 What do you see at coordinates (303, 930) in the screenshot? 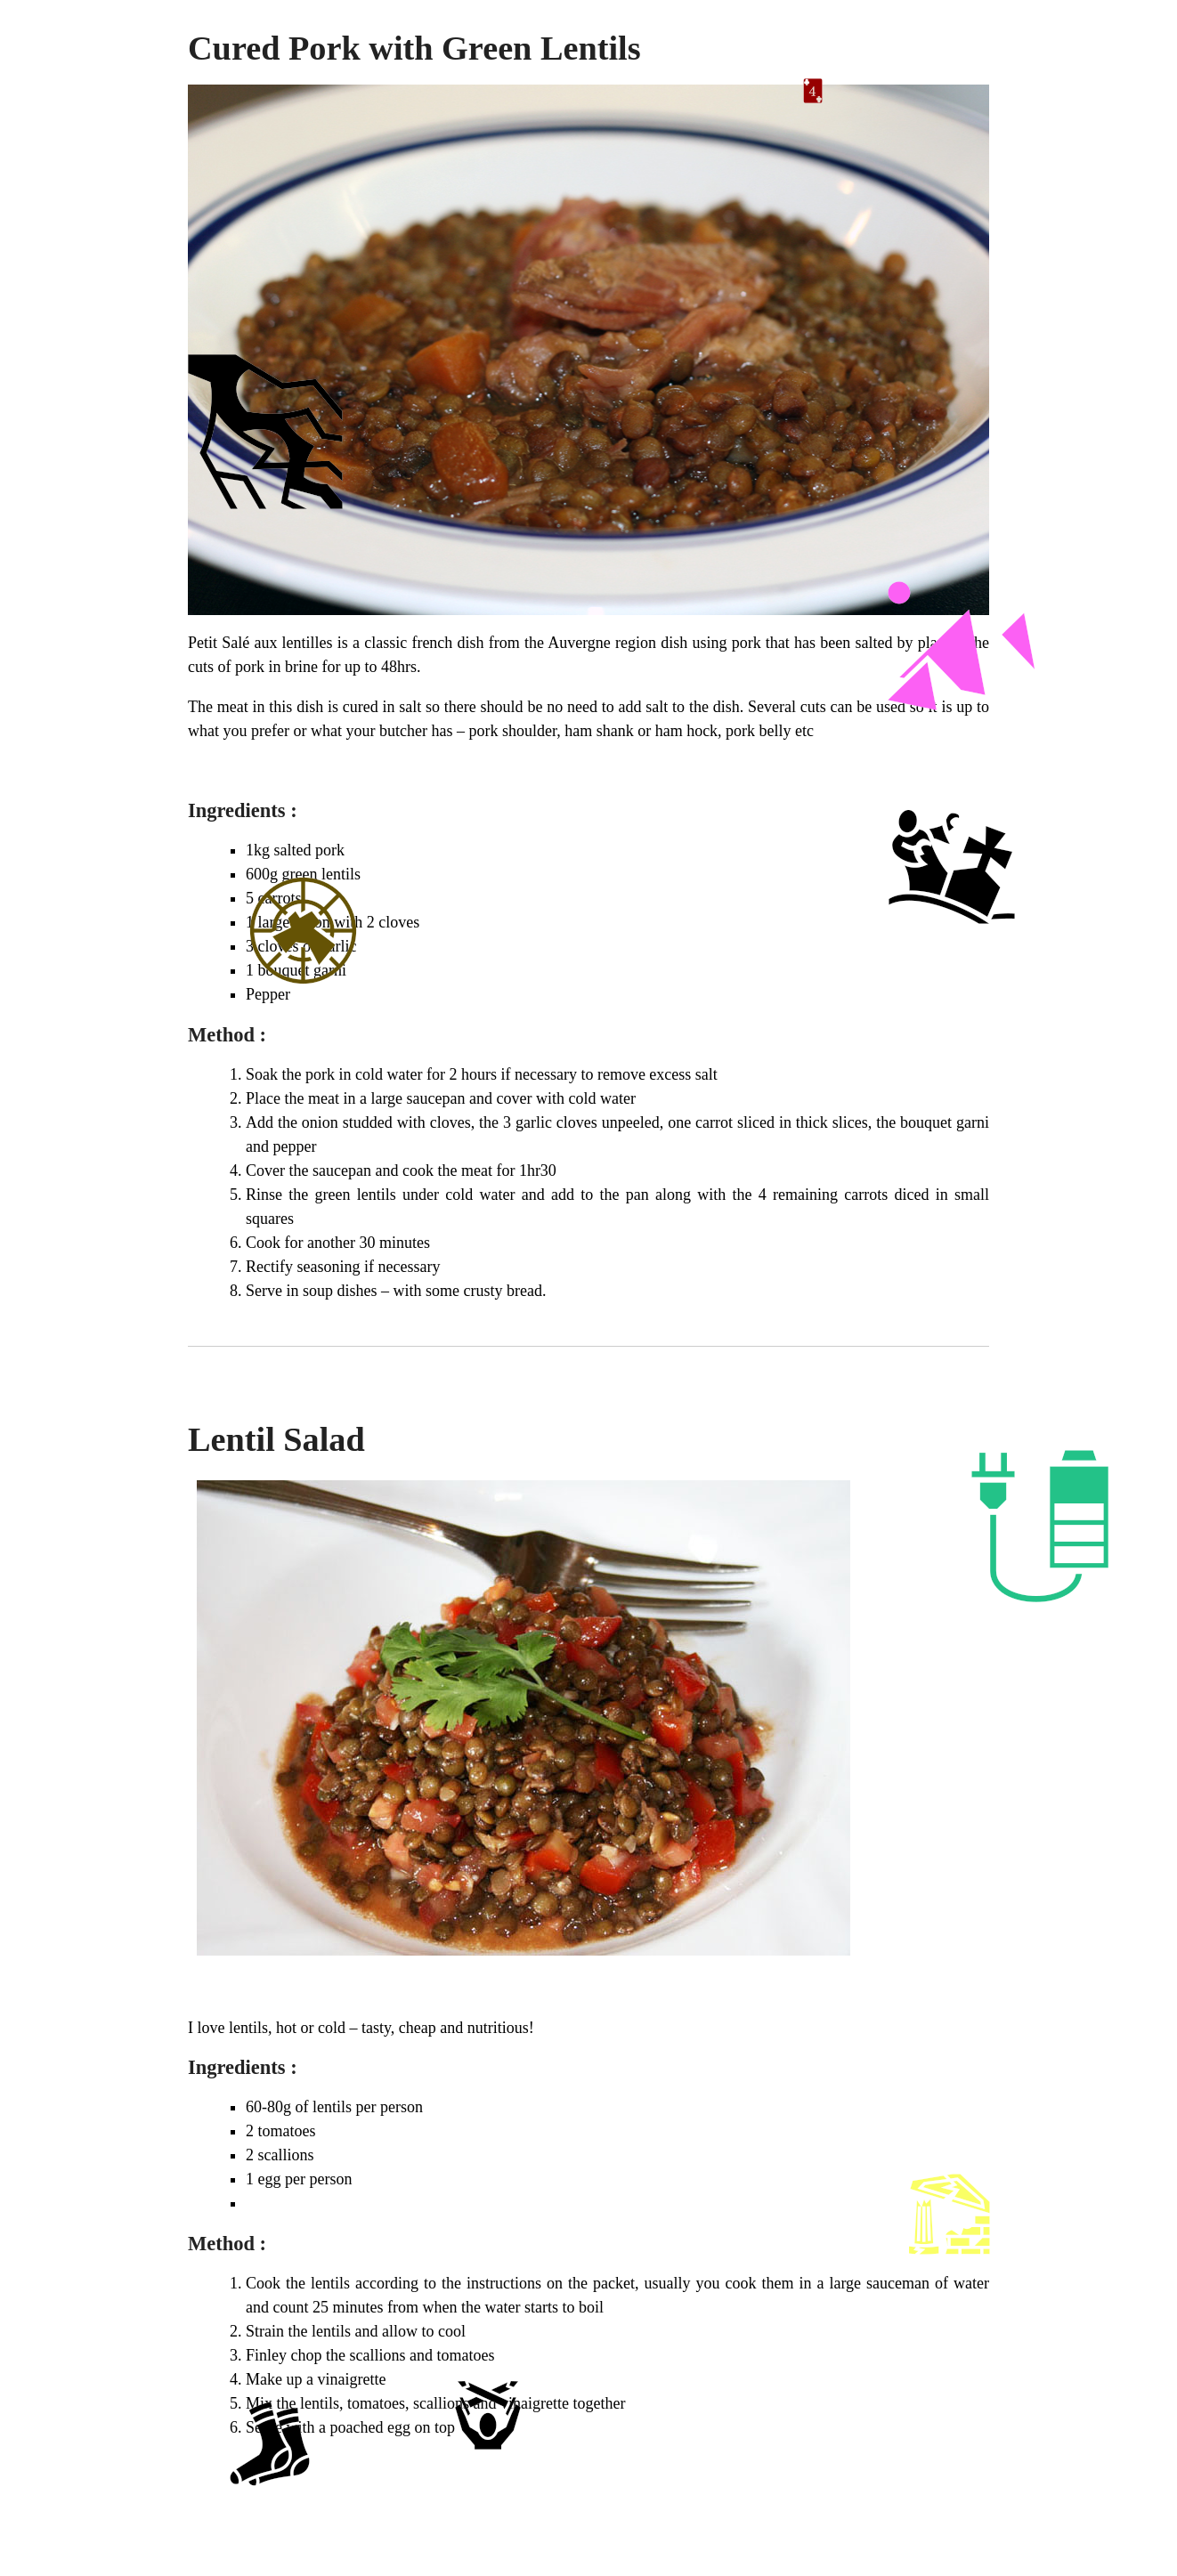
I see `view radar or detection range settings` at bounding box center [303, 930].